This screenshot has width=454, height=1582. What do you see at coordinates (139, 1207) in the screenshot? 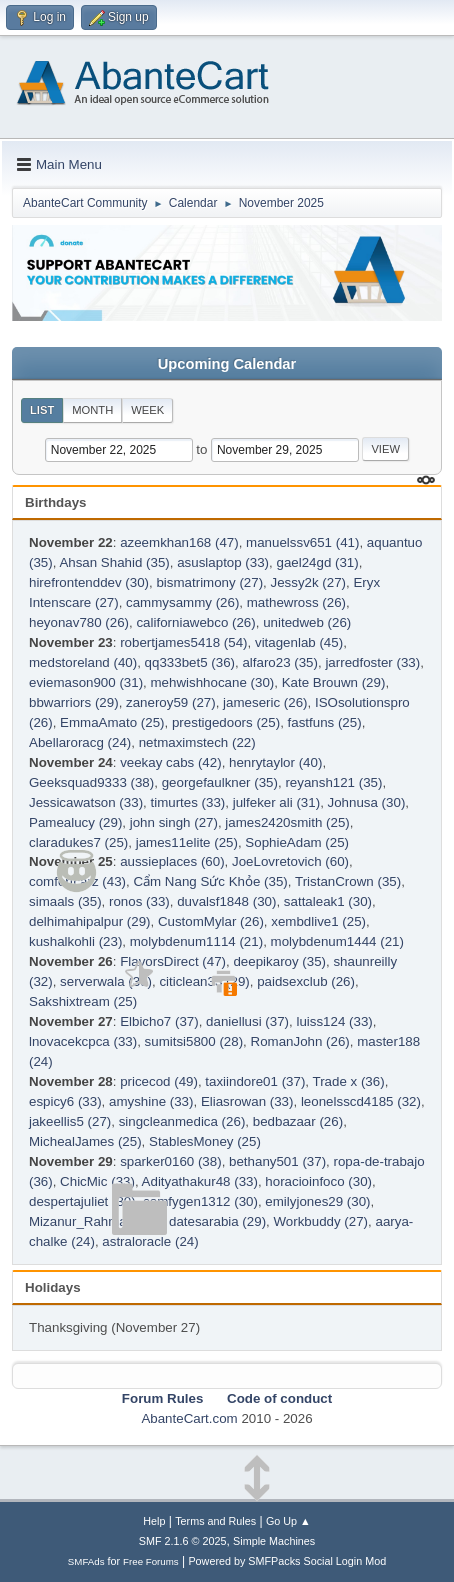
I see `access desktop folder` at bounding box center [139, 1207].